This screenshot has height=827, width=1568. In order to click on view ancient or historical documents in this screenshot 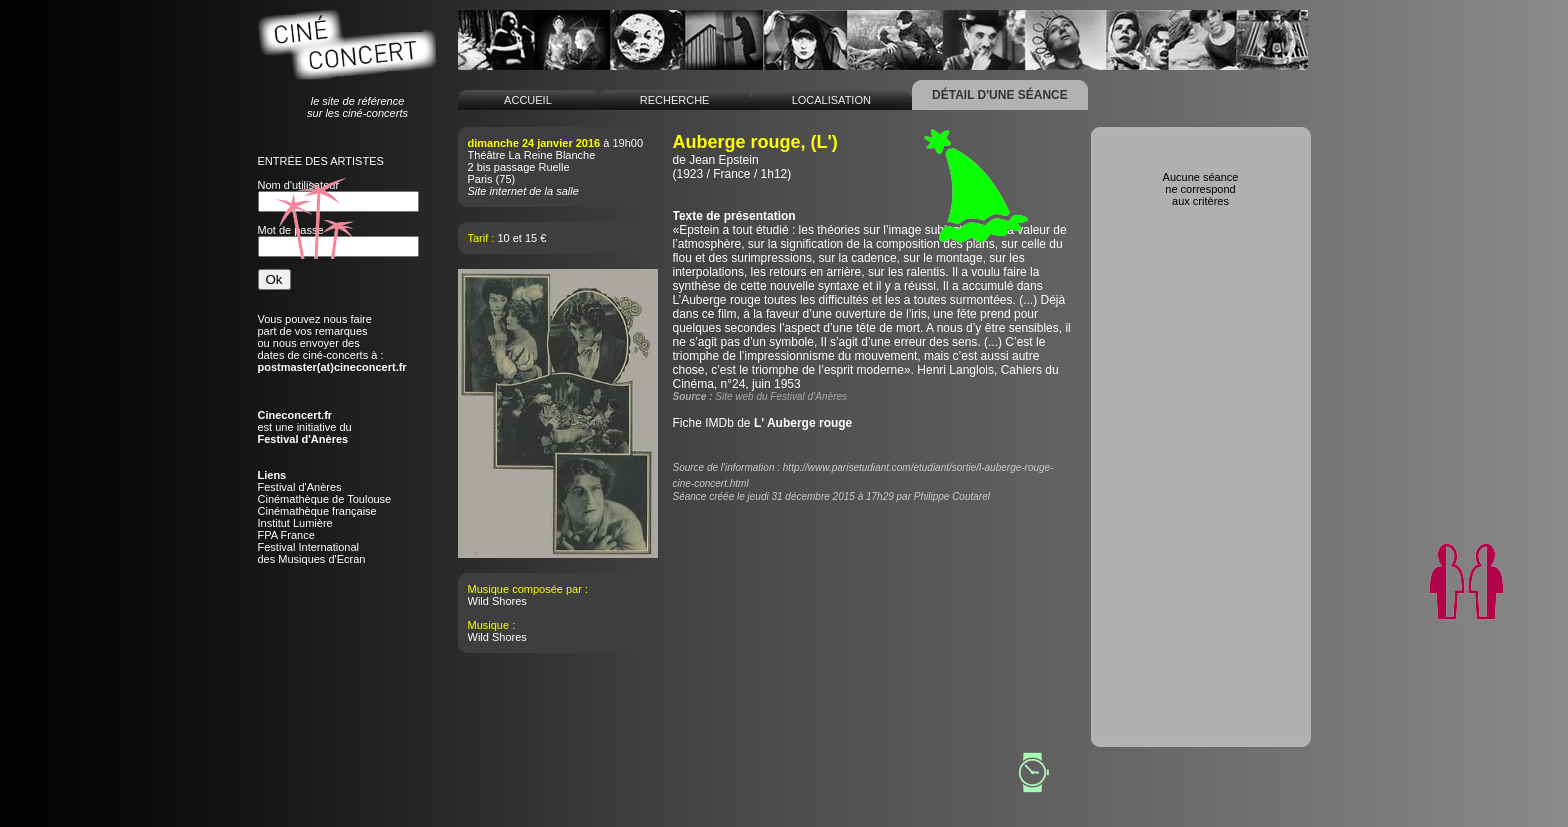, I will do `click(314, 217)`.